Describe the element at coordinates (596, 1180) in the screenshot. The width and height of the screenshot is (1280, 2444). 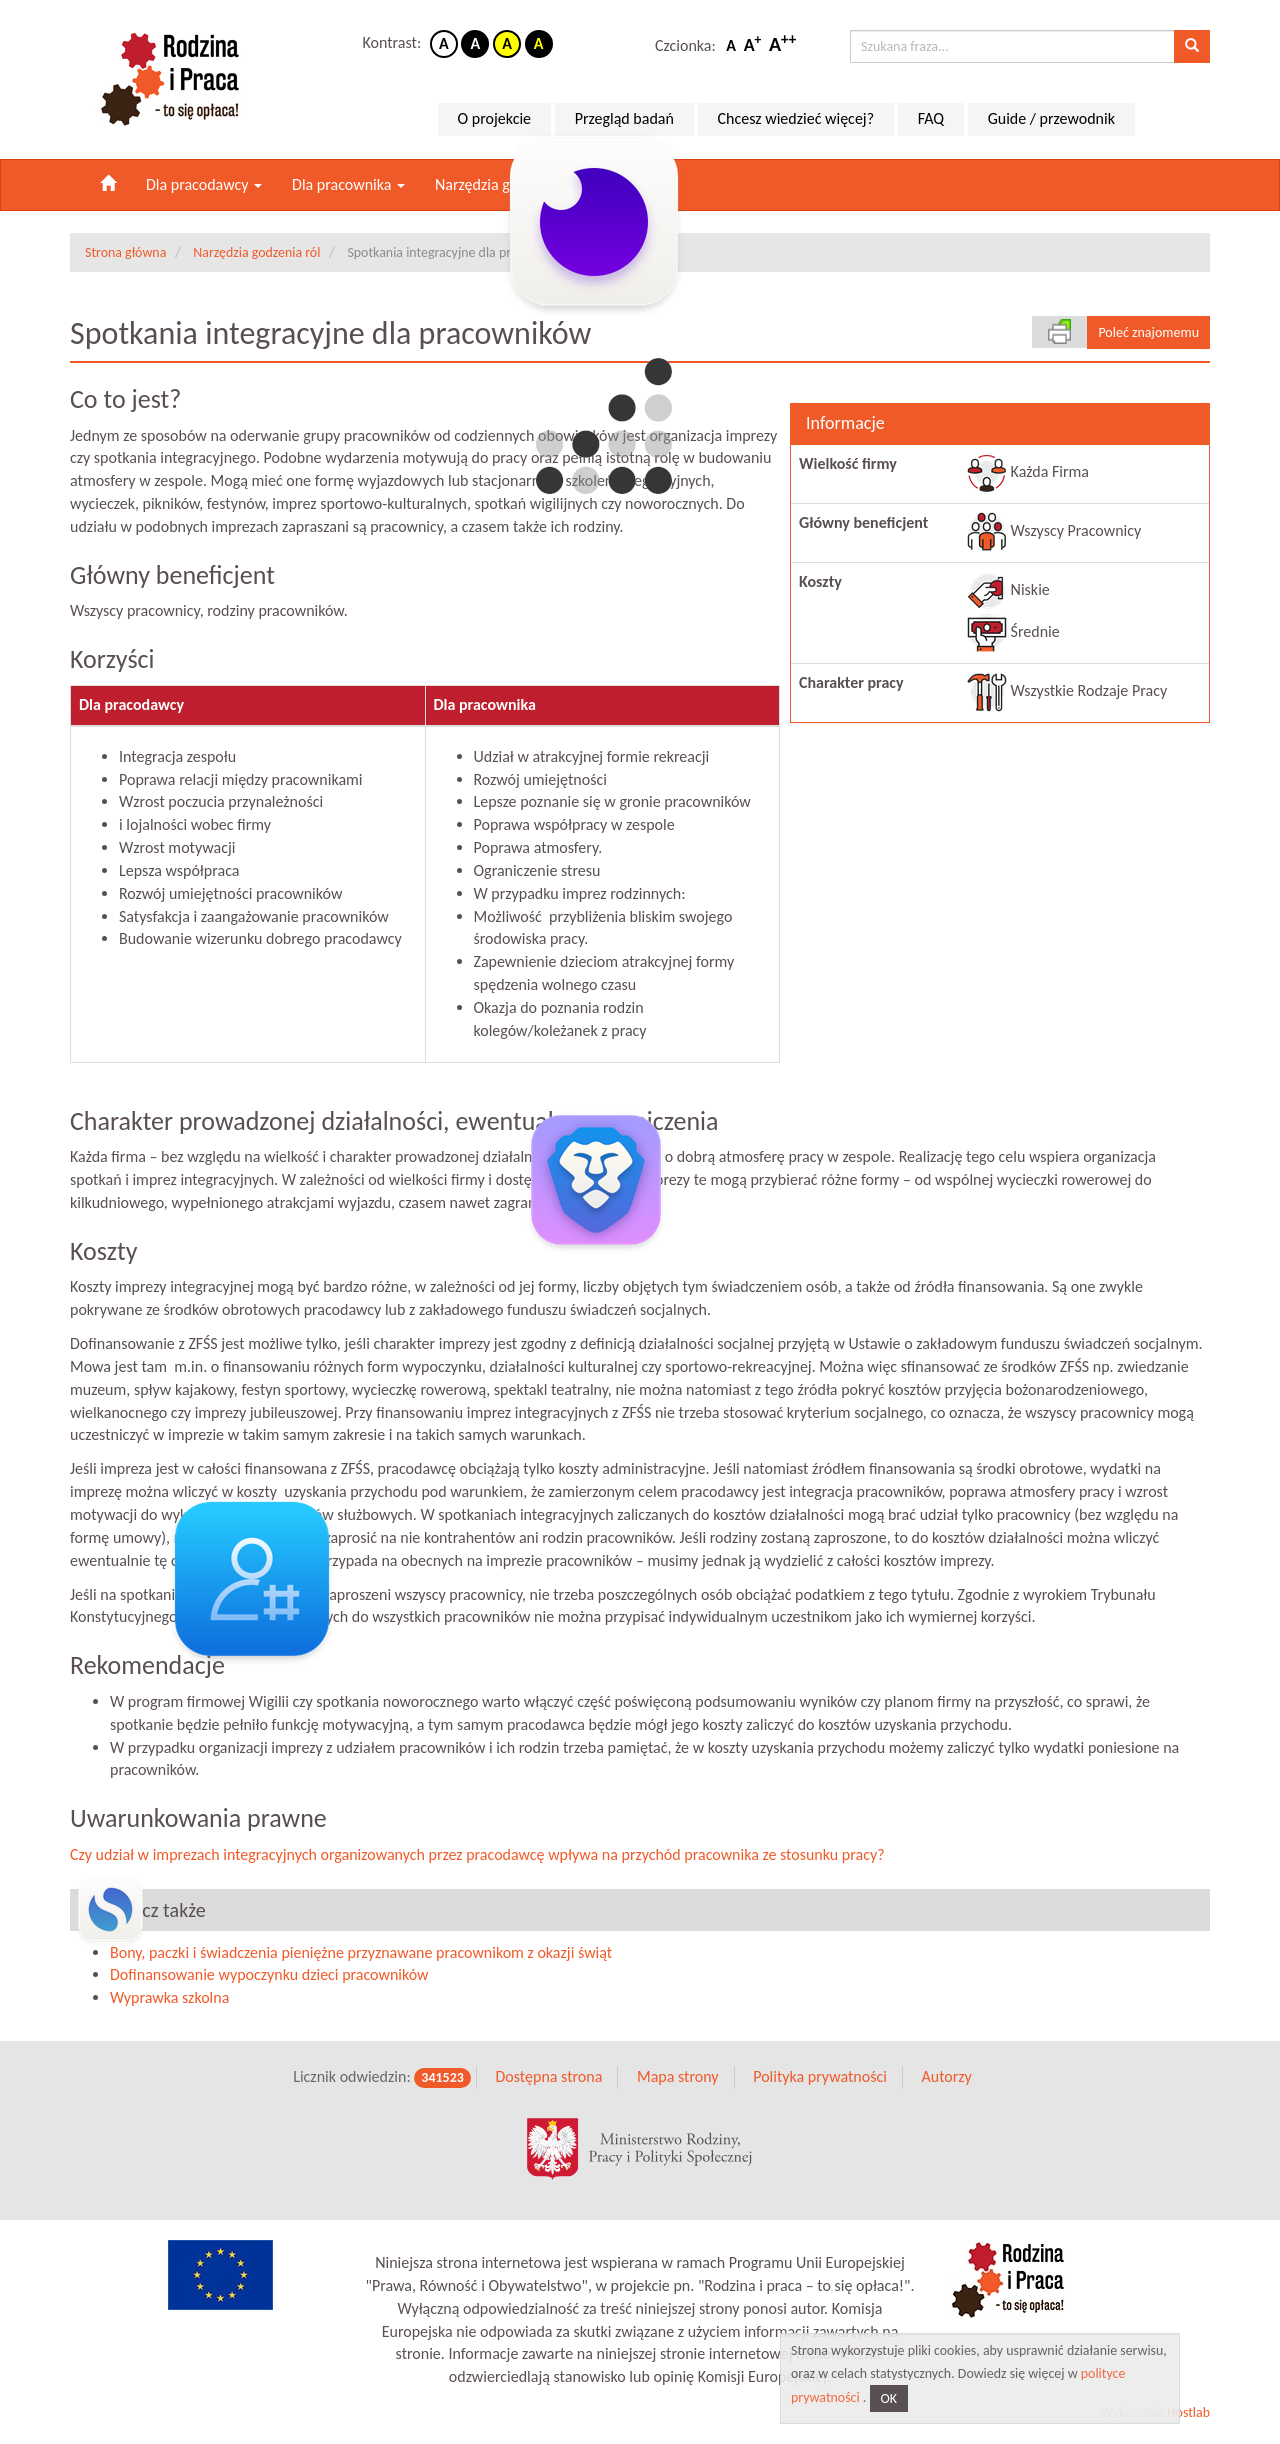
I see `open brave browser developer edition` at that location.